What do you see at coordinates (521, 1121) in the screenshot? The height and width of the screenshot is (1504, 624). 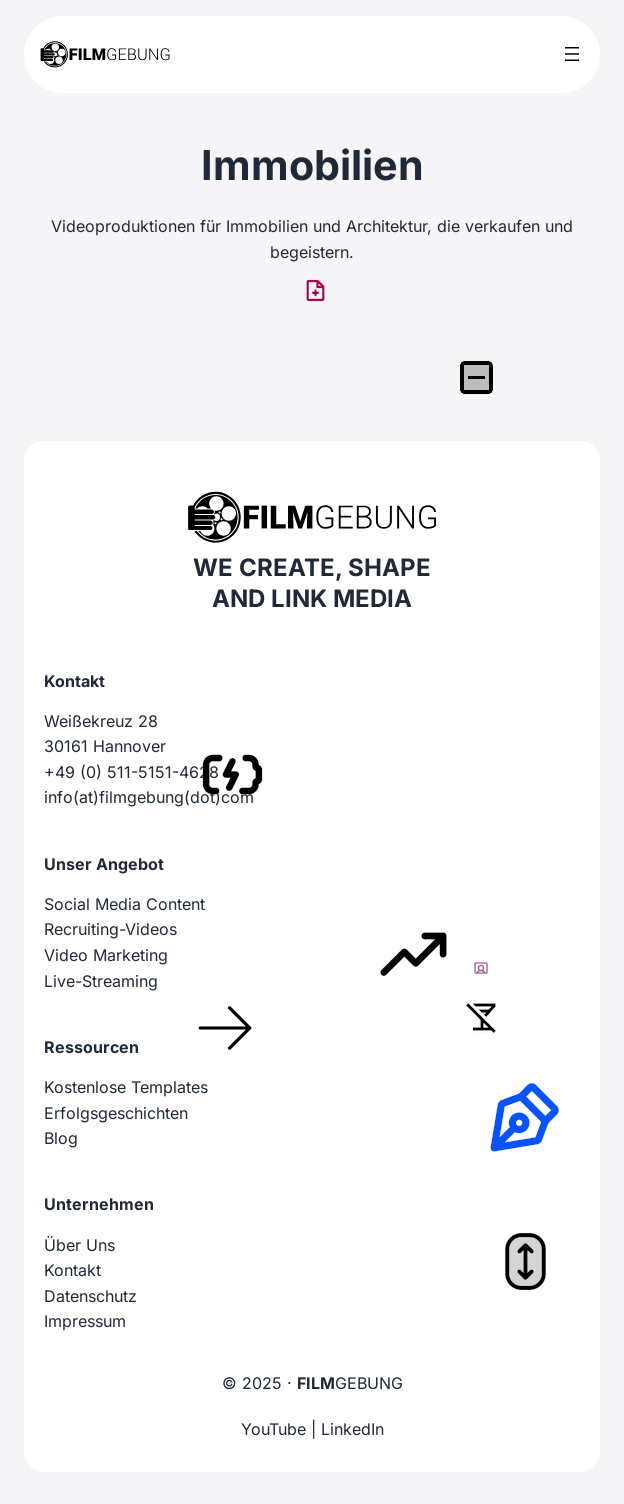 I see `access drawing or illustration tools` at bounding box center [521, 1121].